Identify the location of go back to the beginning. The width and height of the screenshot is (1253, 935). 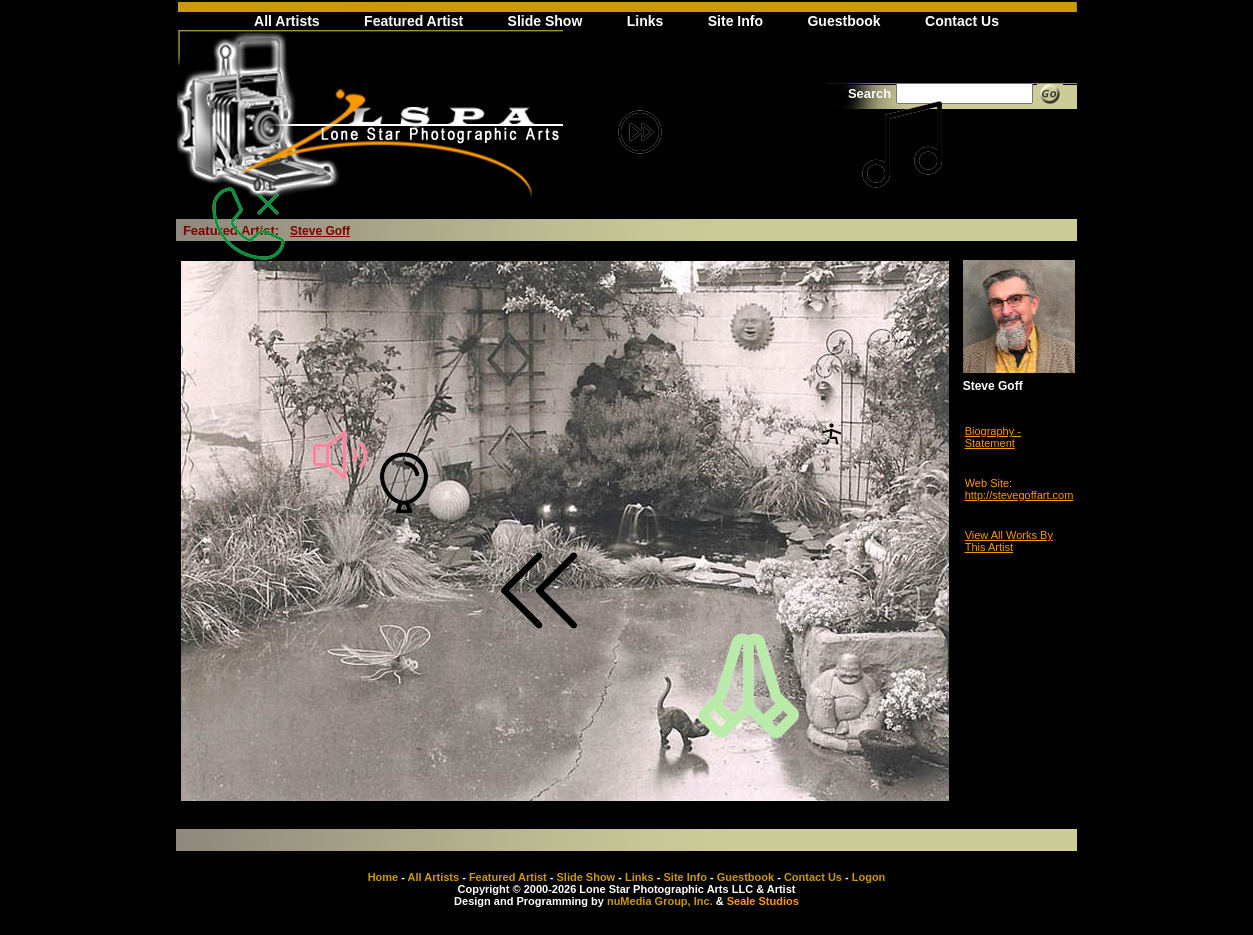
(542, 590).